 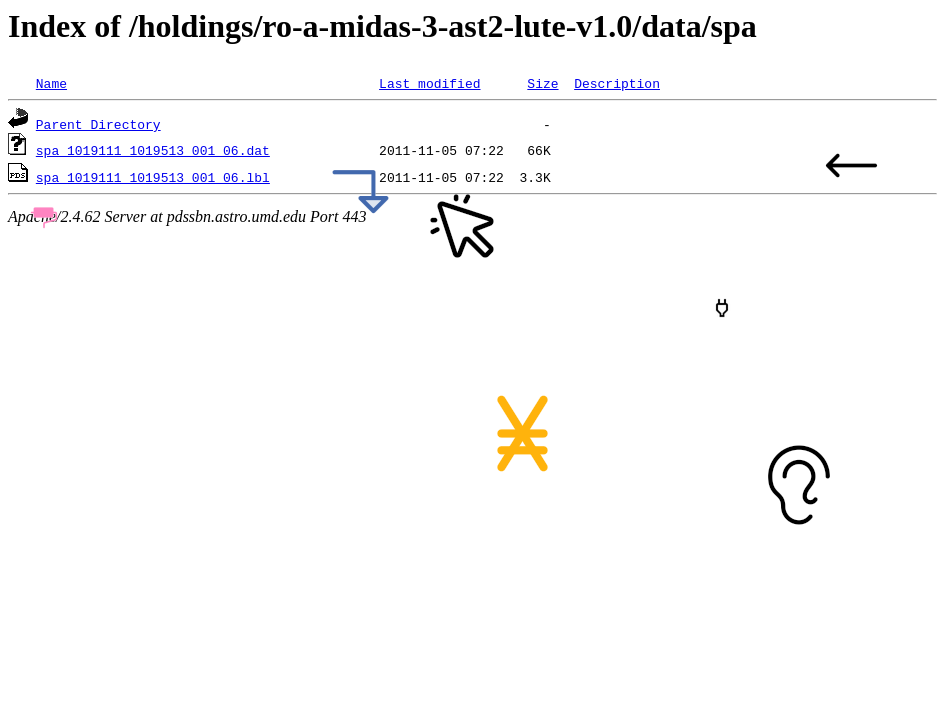 I want to click on go back to the previous screen, so click(x=851, y=165).